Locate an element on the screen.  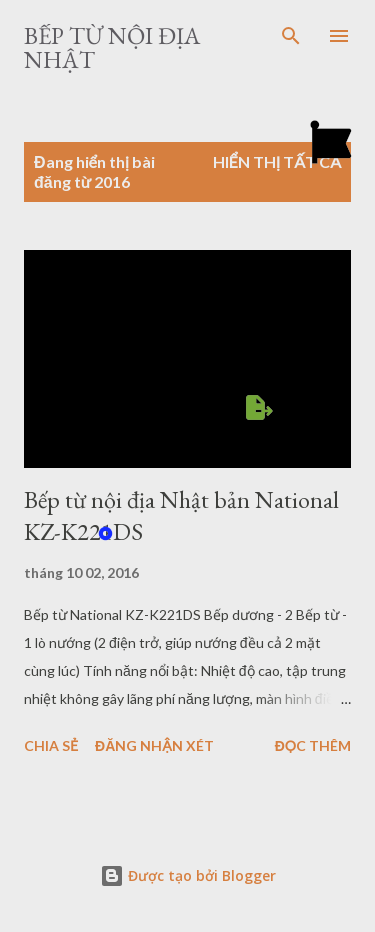
indicates a selected radio button option is located at coordinates (105, 533).